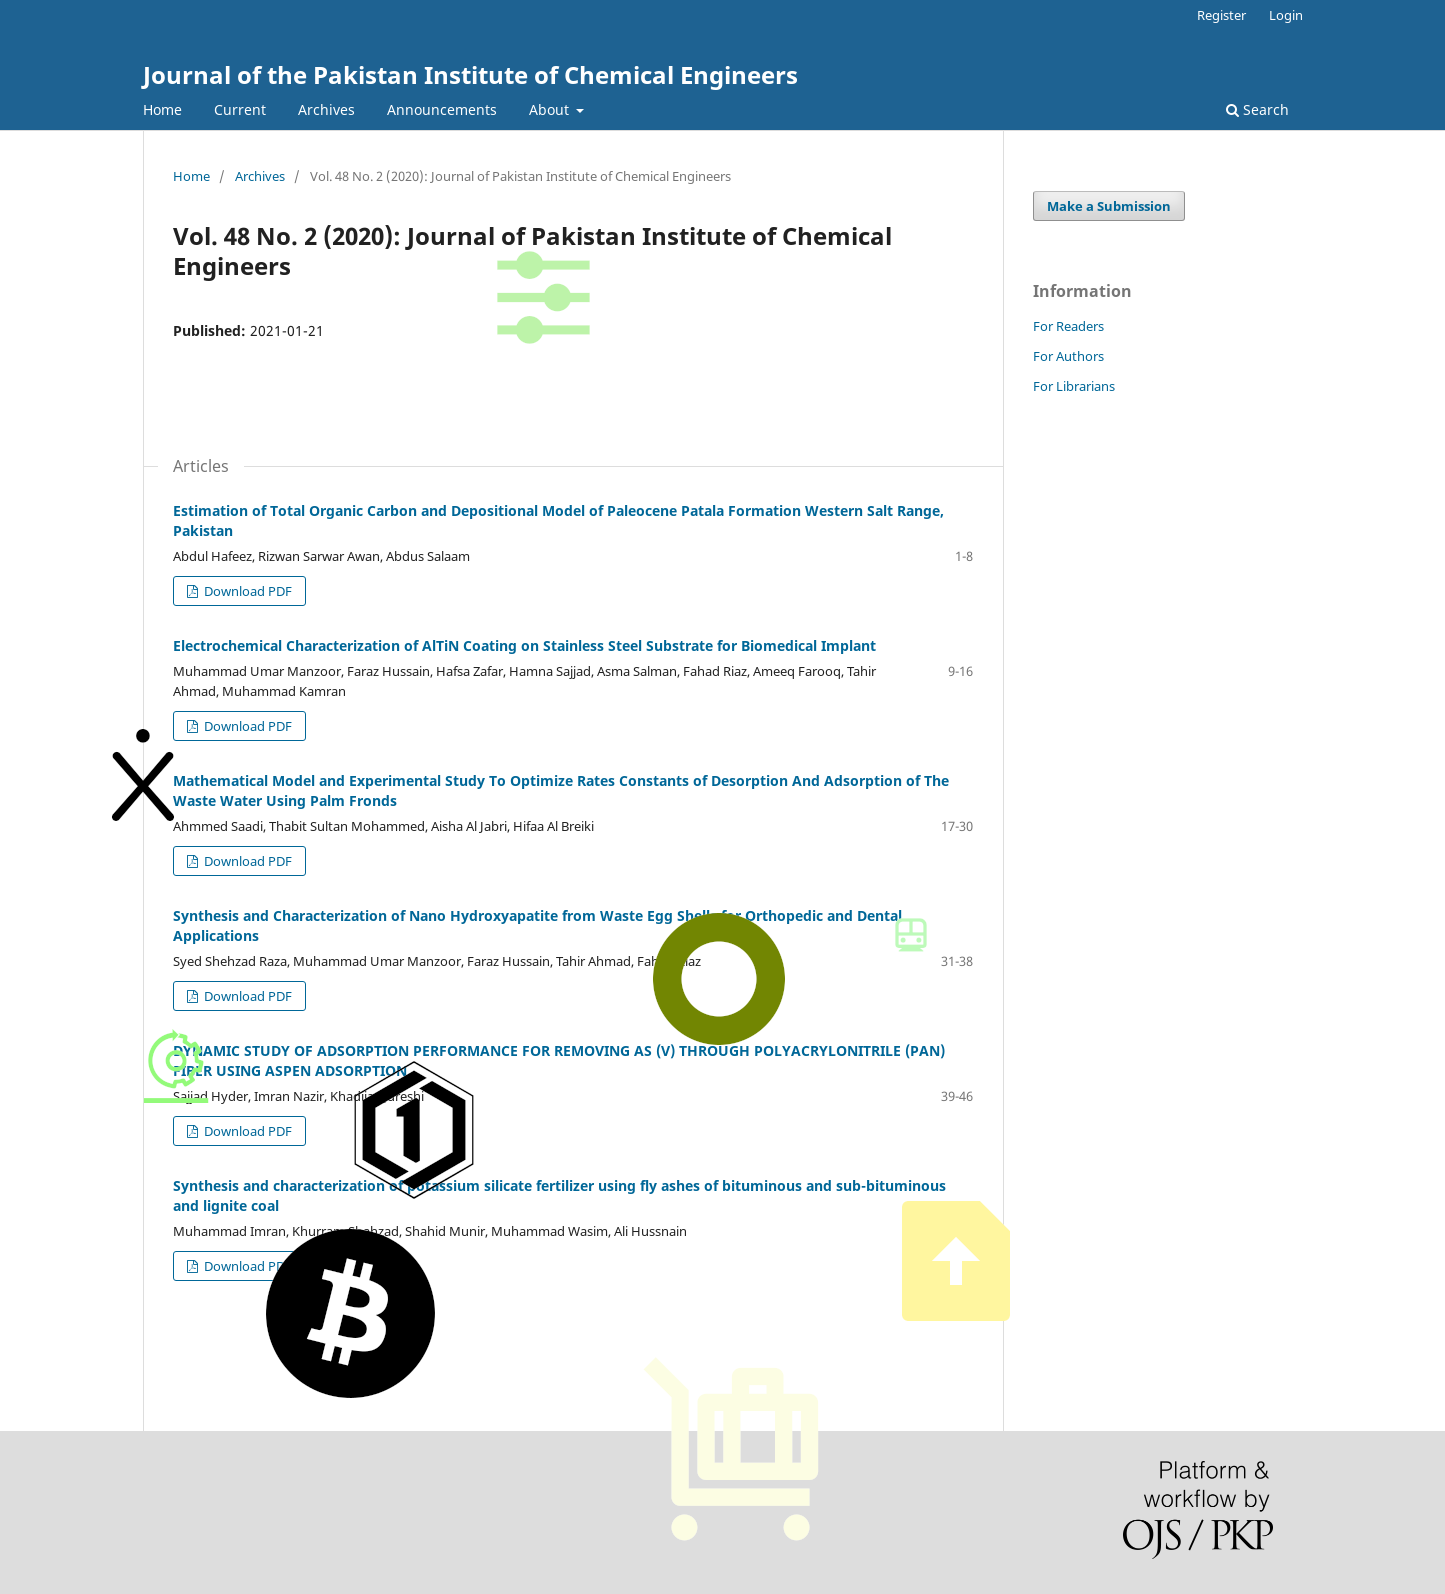 The image size is (1445, 1594). Describe the element at coordinates (543, 297) in the screenshot. I see `adjust audio or equalizer settings` at that location.